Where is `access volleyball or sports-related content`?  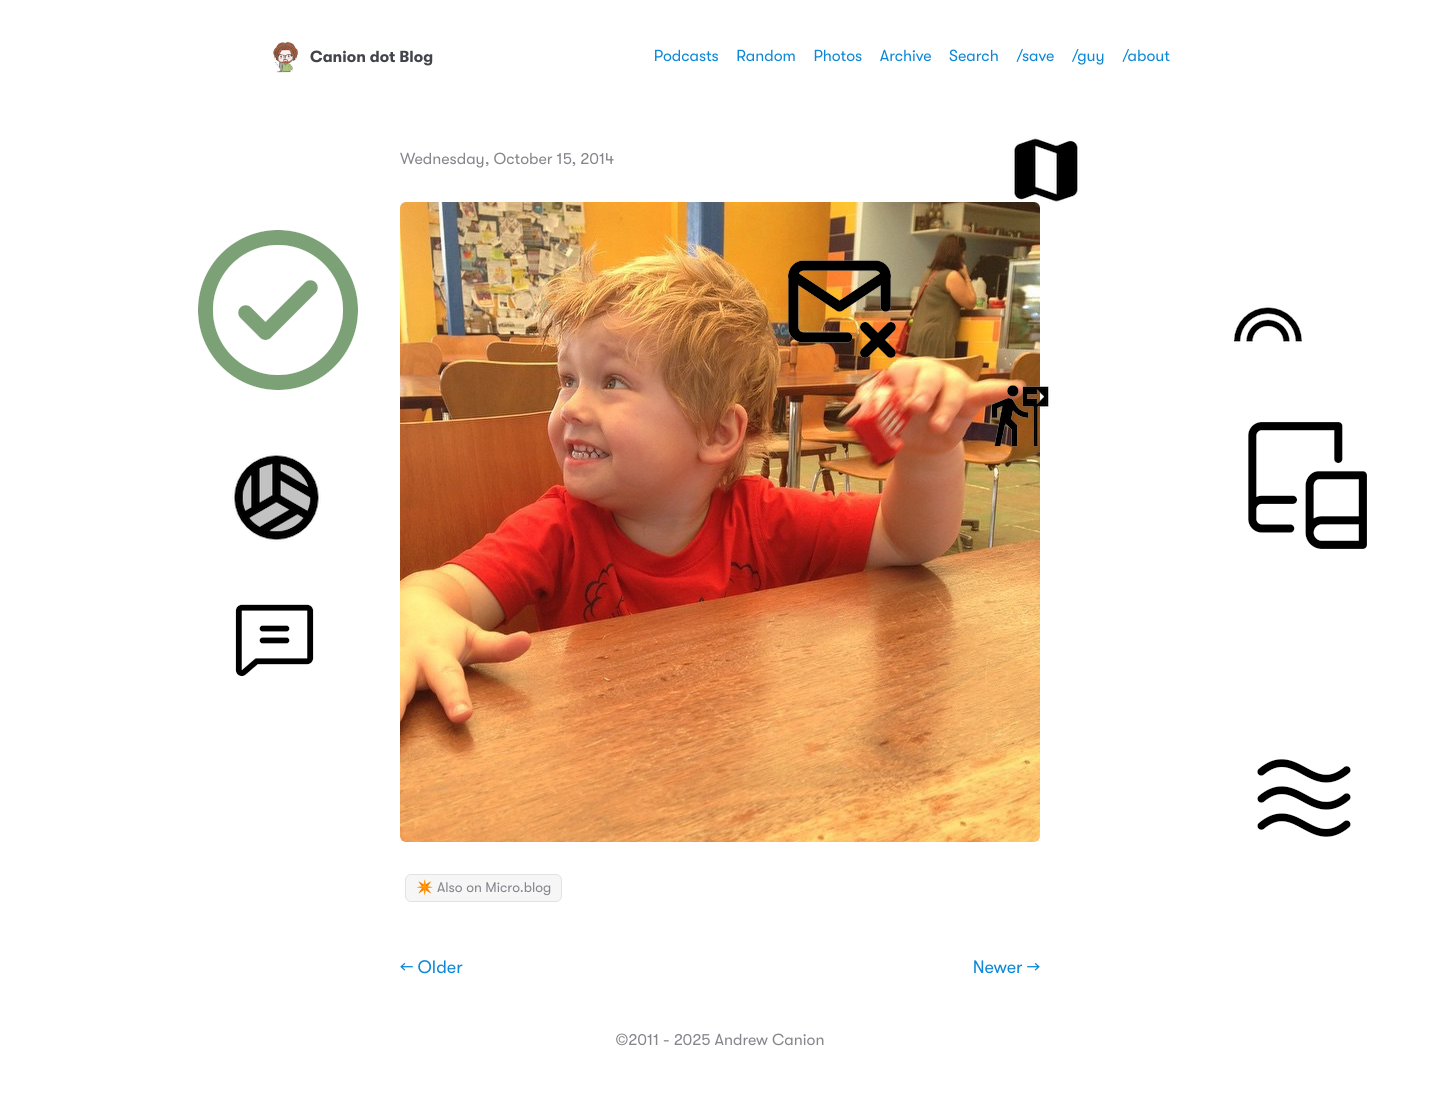
access volleyball or sports-related content is located at coordinates (276, 497).